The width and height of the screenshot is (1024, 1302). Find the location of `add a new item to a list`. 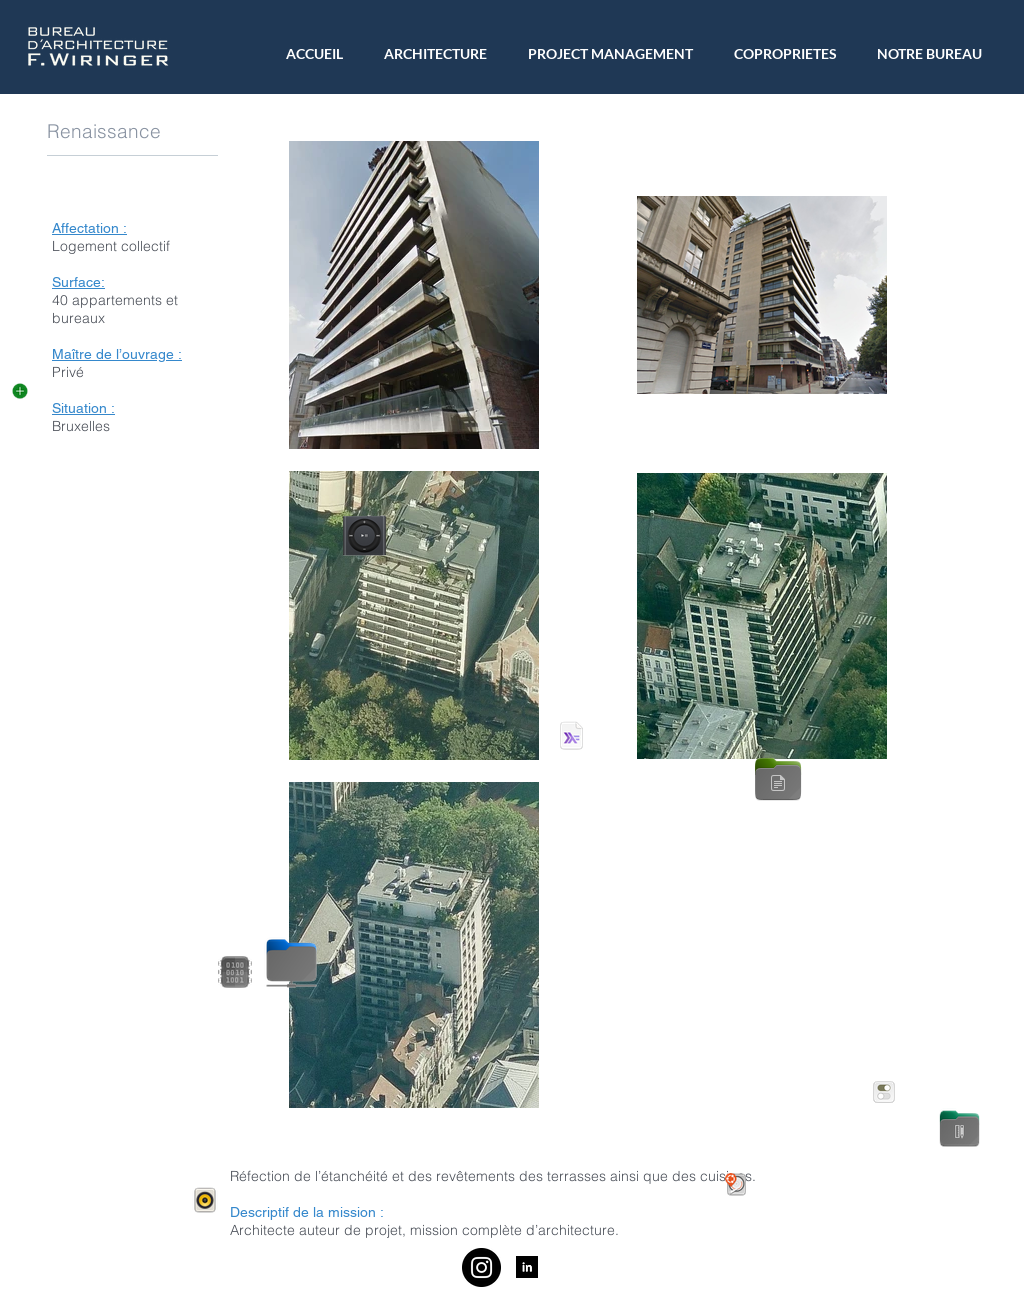

add a new item to a list is located at coordinates (20, 391).